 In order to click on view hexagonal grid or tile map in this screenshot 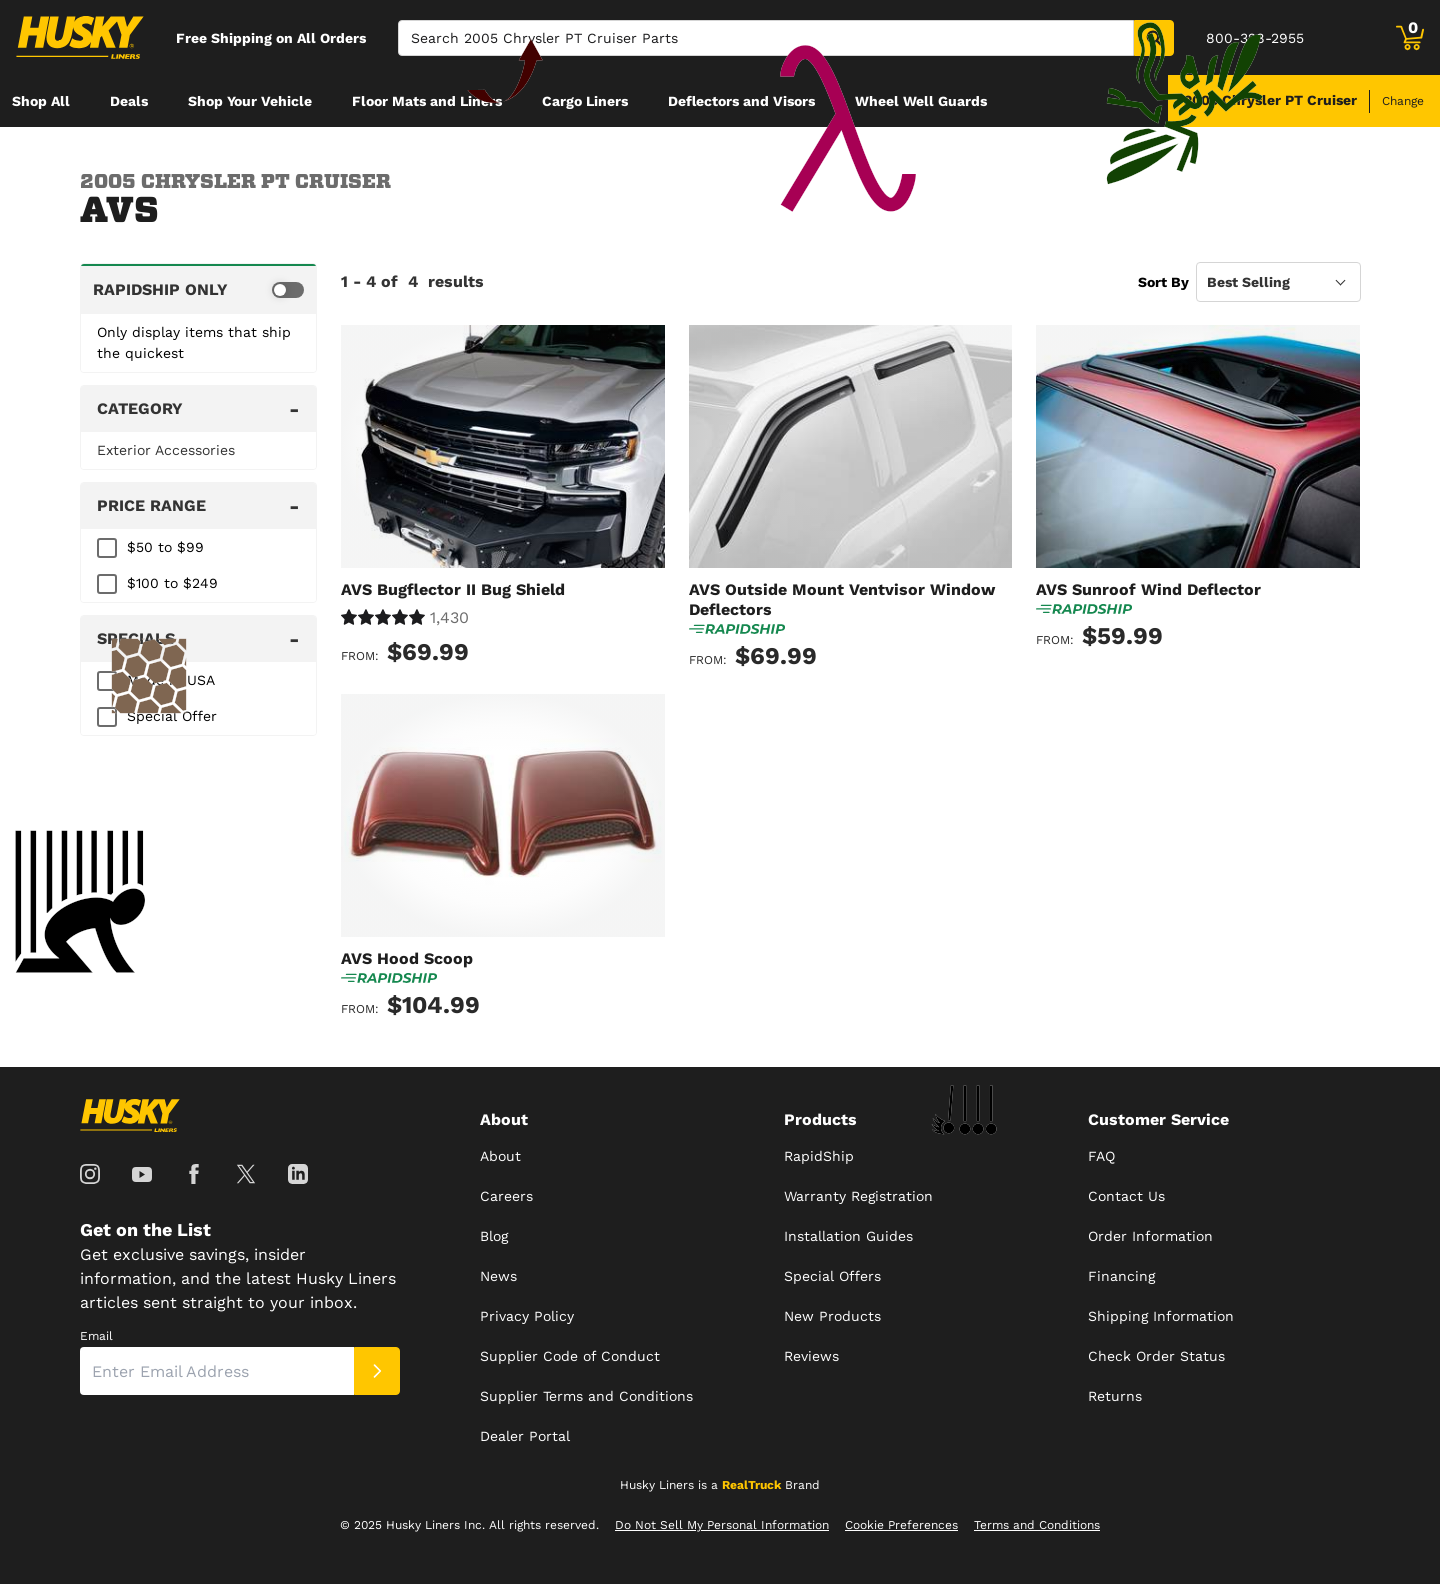, I will do `click(149, 676)`.